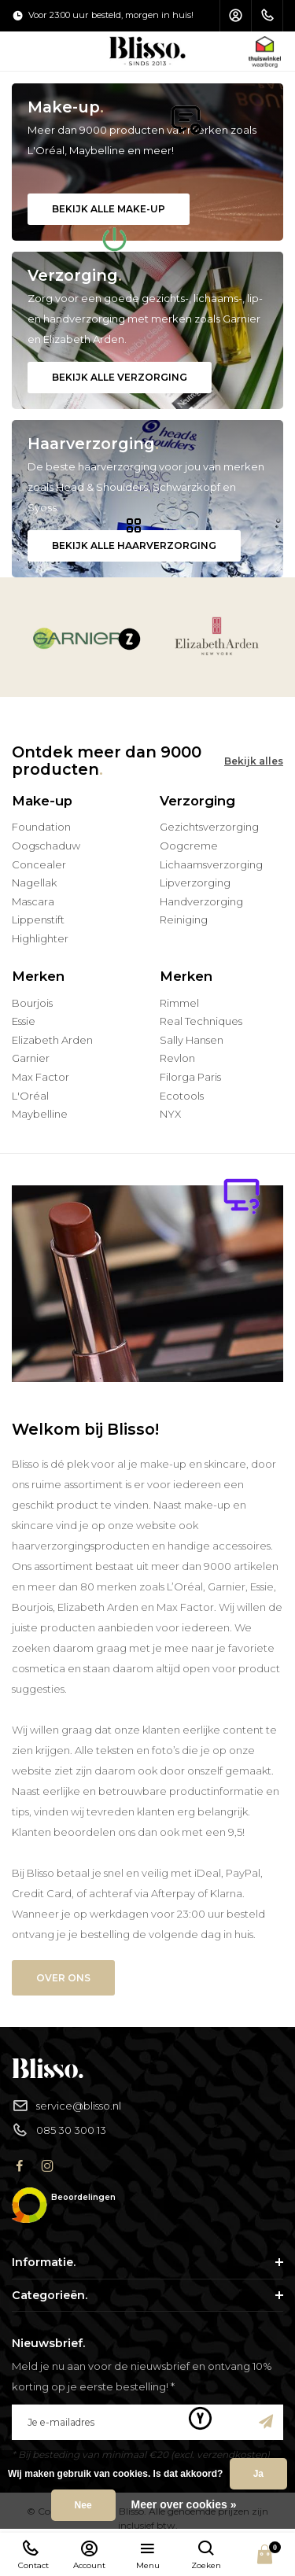 This screenshot has width=295, height=2576. What do you see at coordinates (114, 239) in the screenshot?
I see `turn device on or off` at bounding box center [114, 239].